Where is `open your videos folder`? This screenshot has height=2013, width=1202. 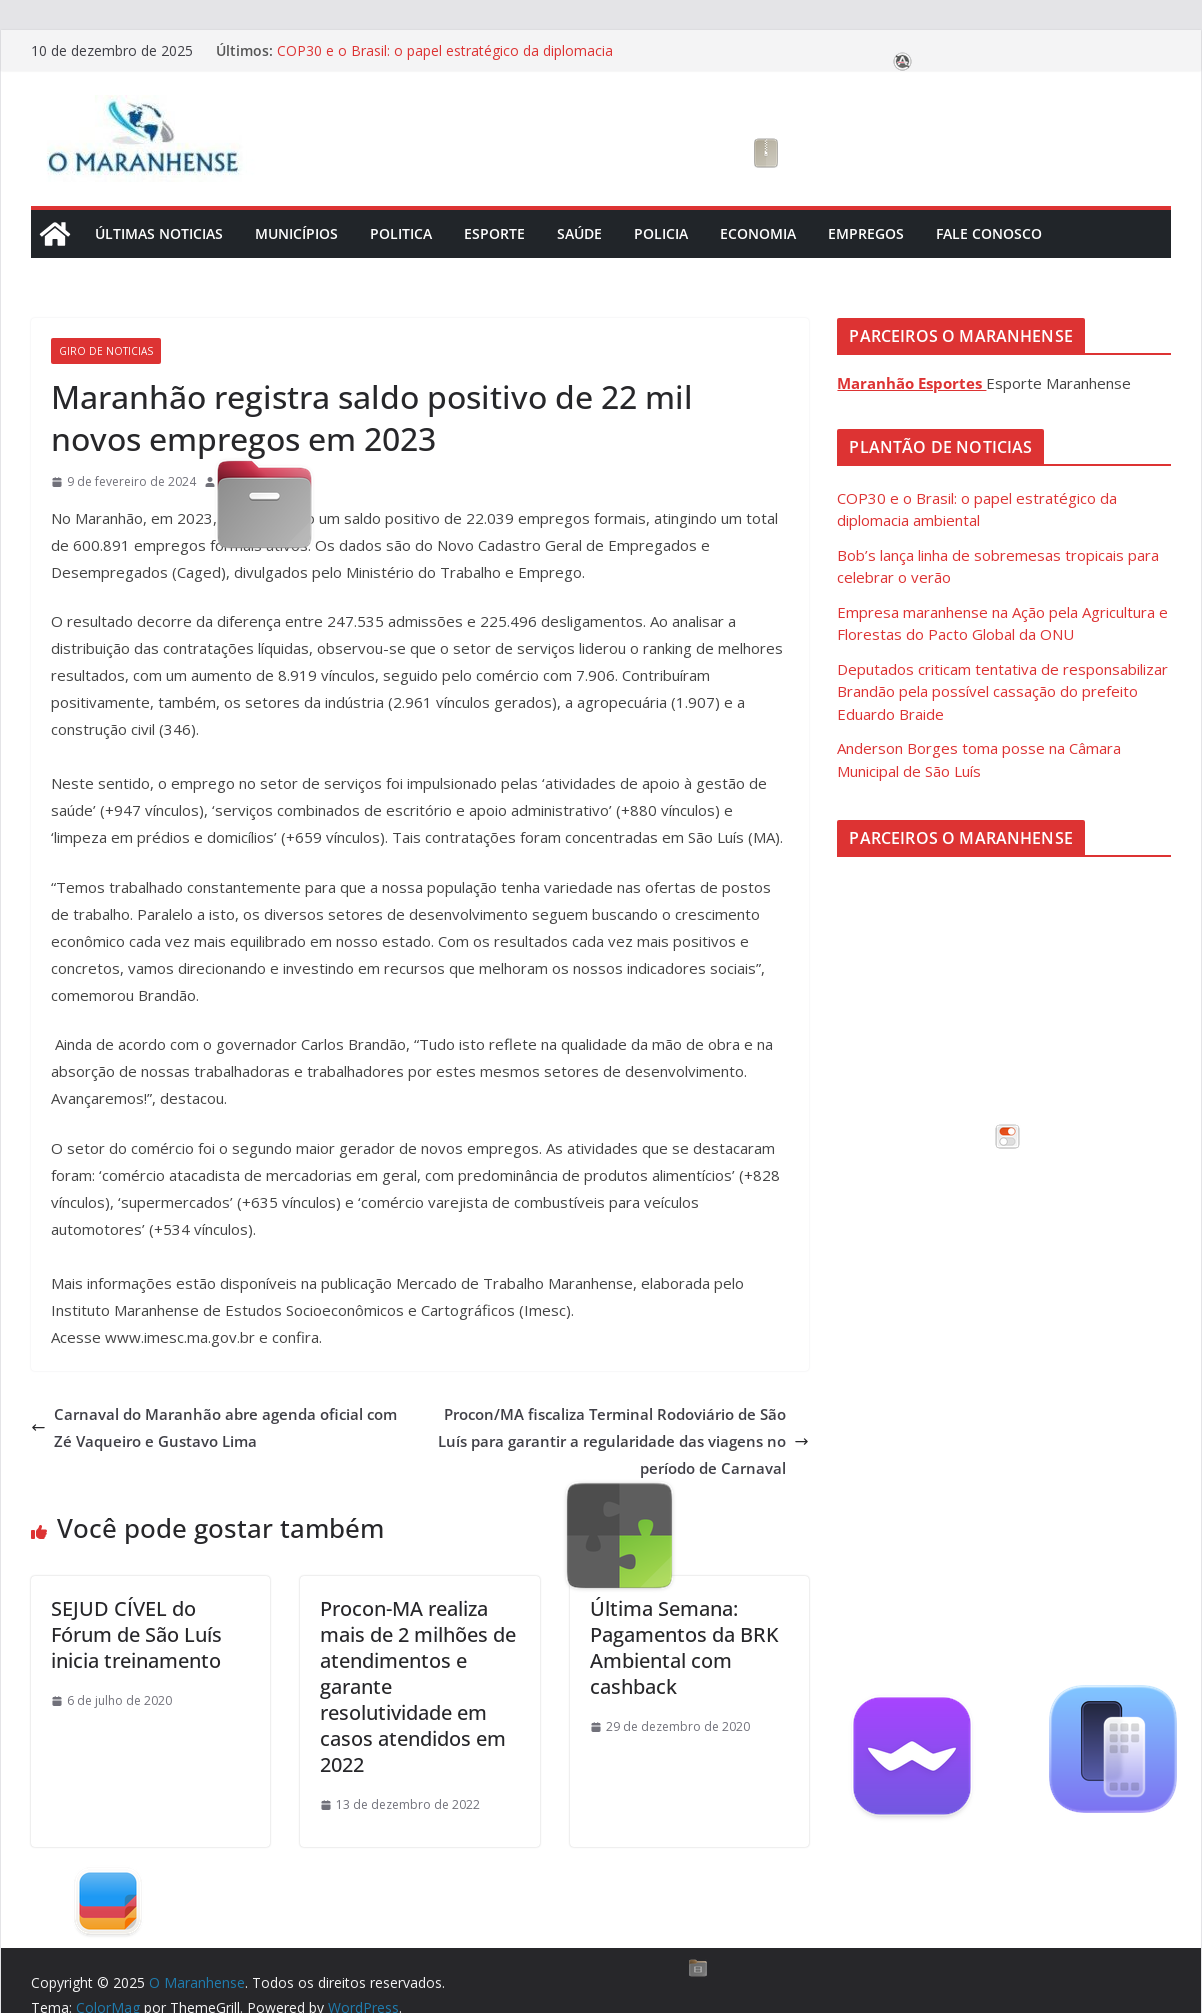 open your videos folder is located at coordinates (698, 1968).